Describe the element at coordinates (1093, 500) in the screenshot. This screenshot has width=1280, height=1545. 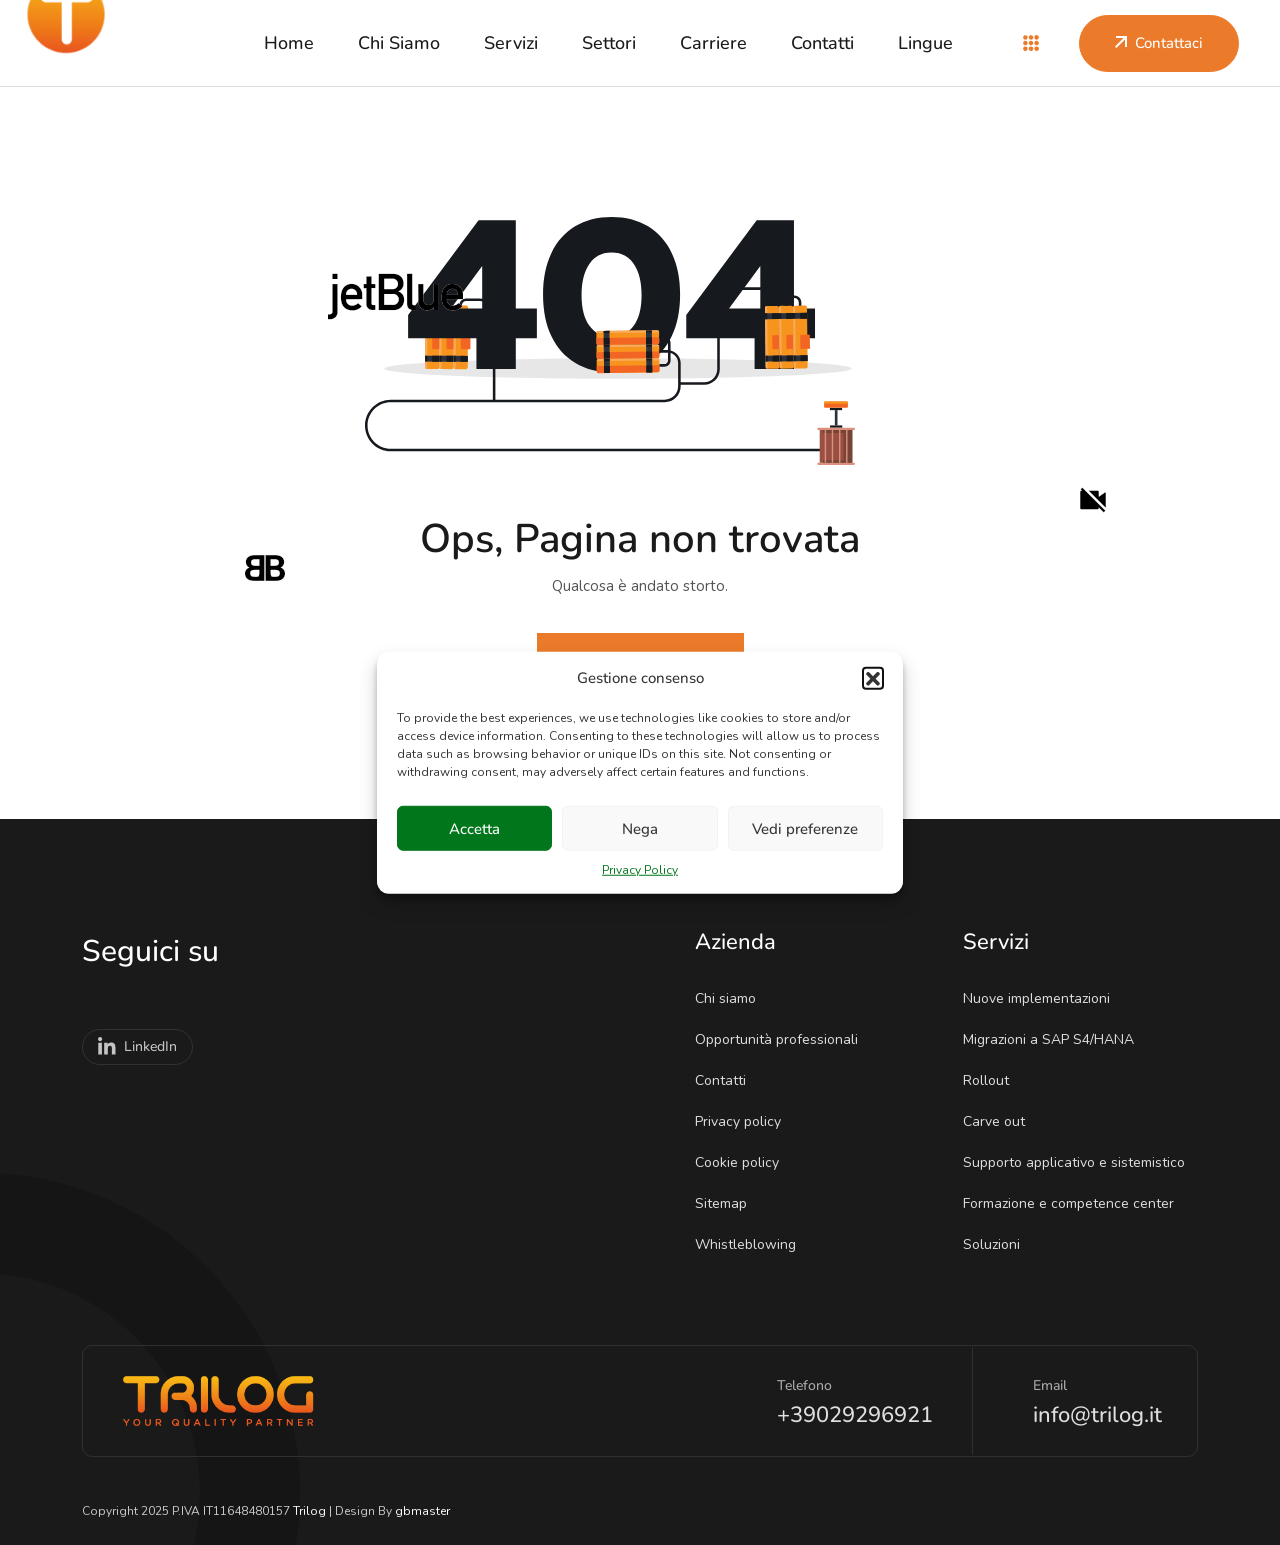
I see `turn off camera or disable video` at that location.